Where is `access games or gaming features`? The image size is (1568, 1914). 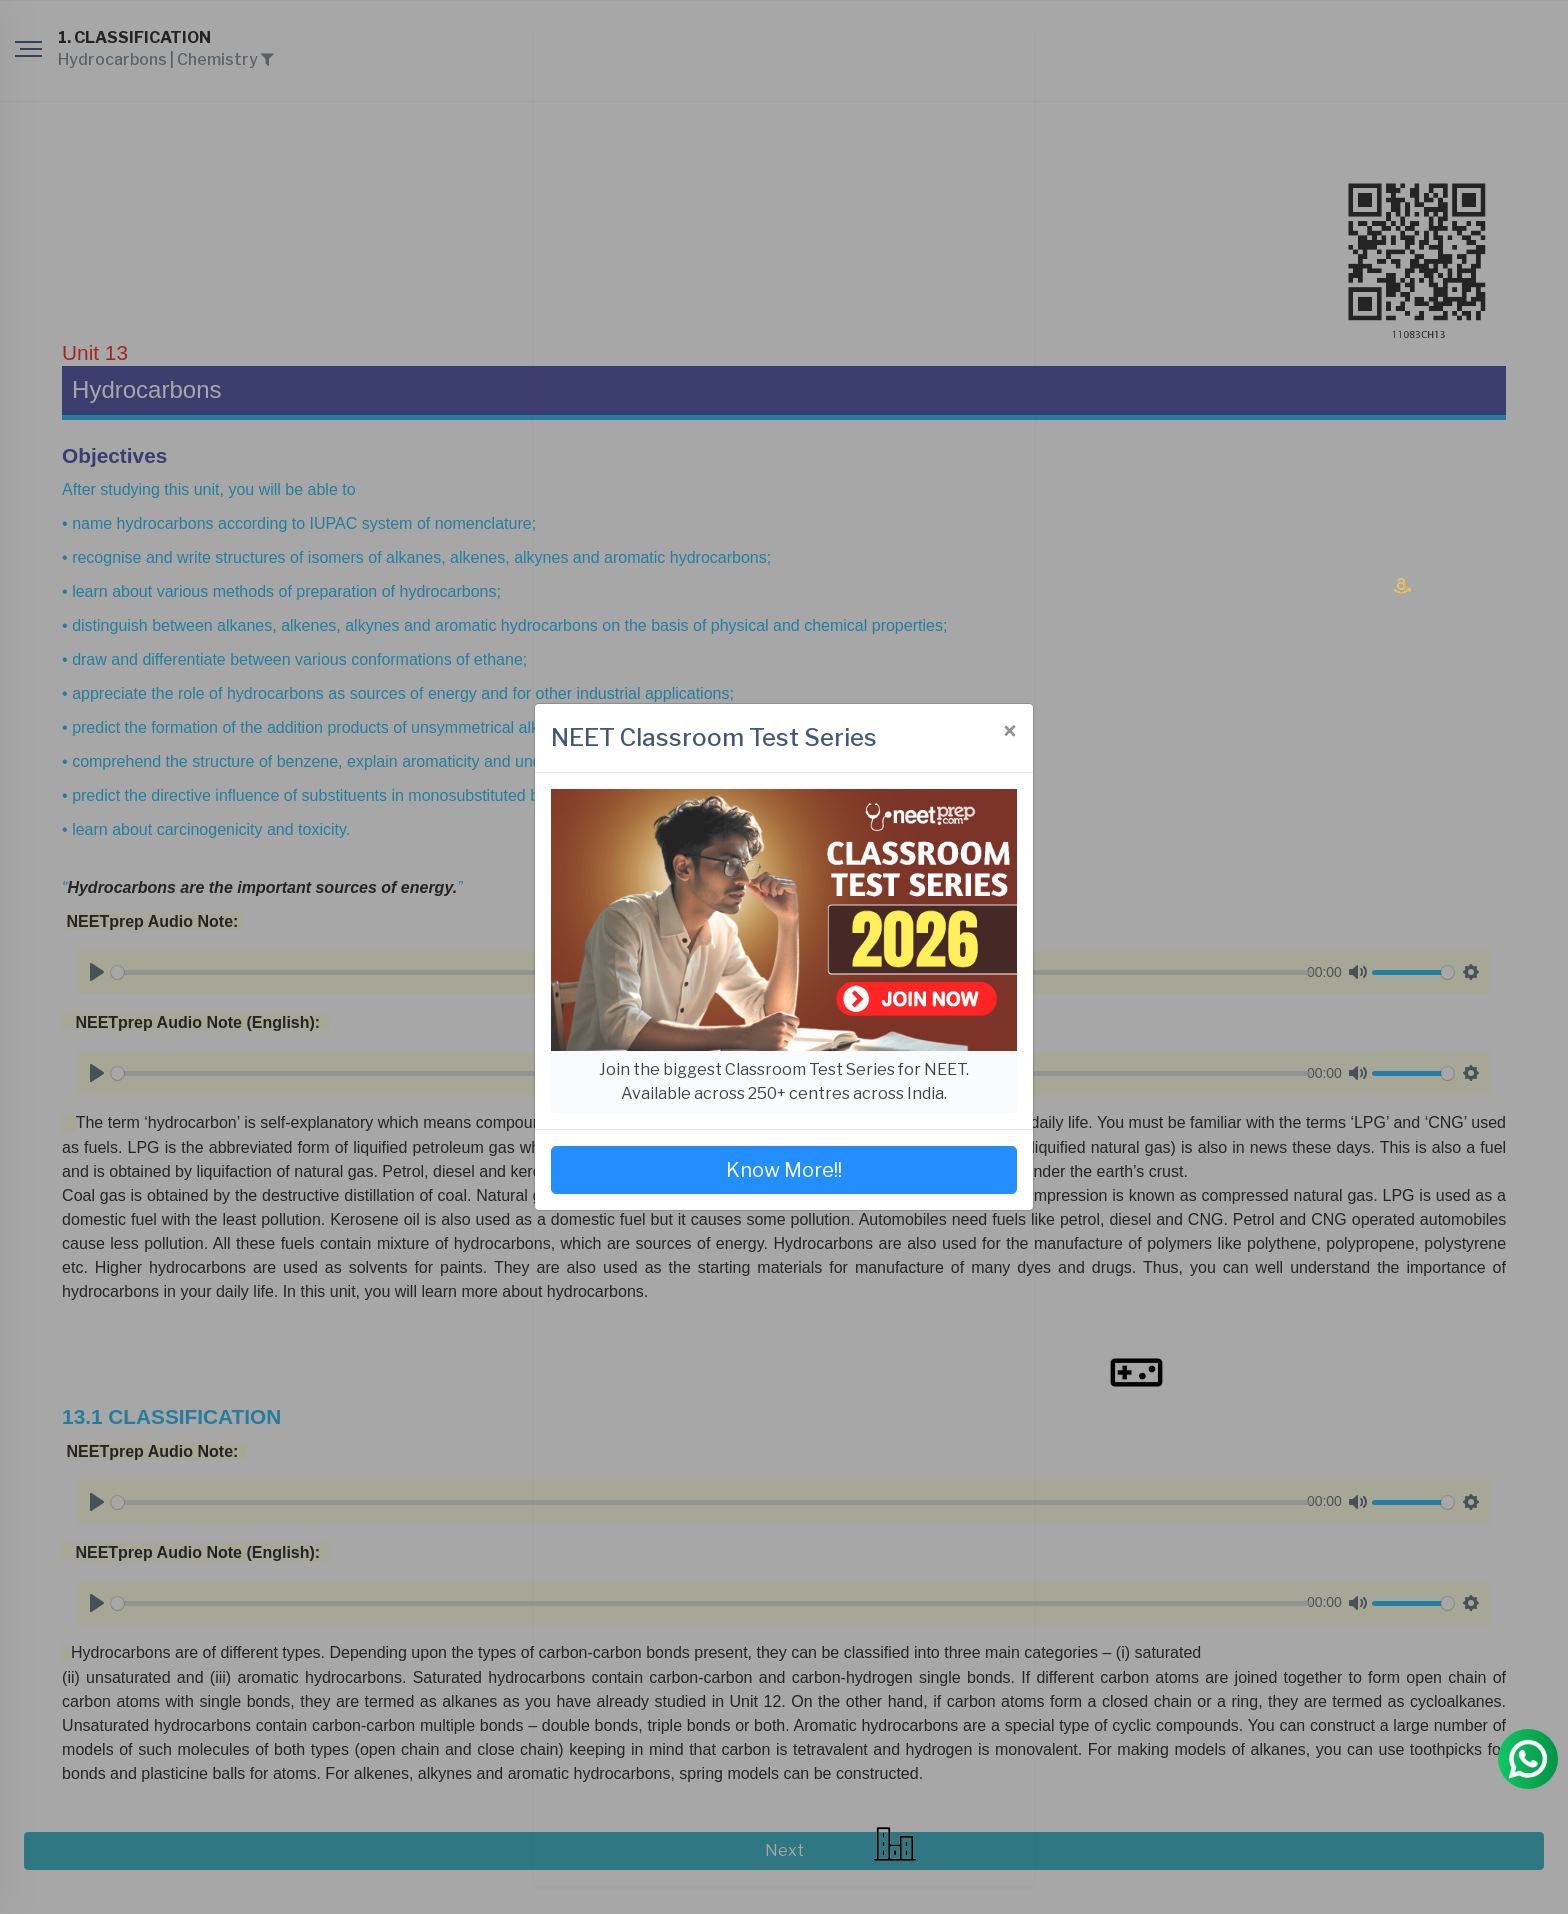 access games or gaming features is located at coordinates (1136, 1372).